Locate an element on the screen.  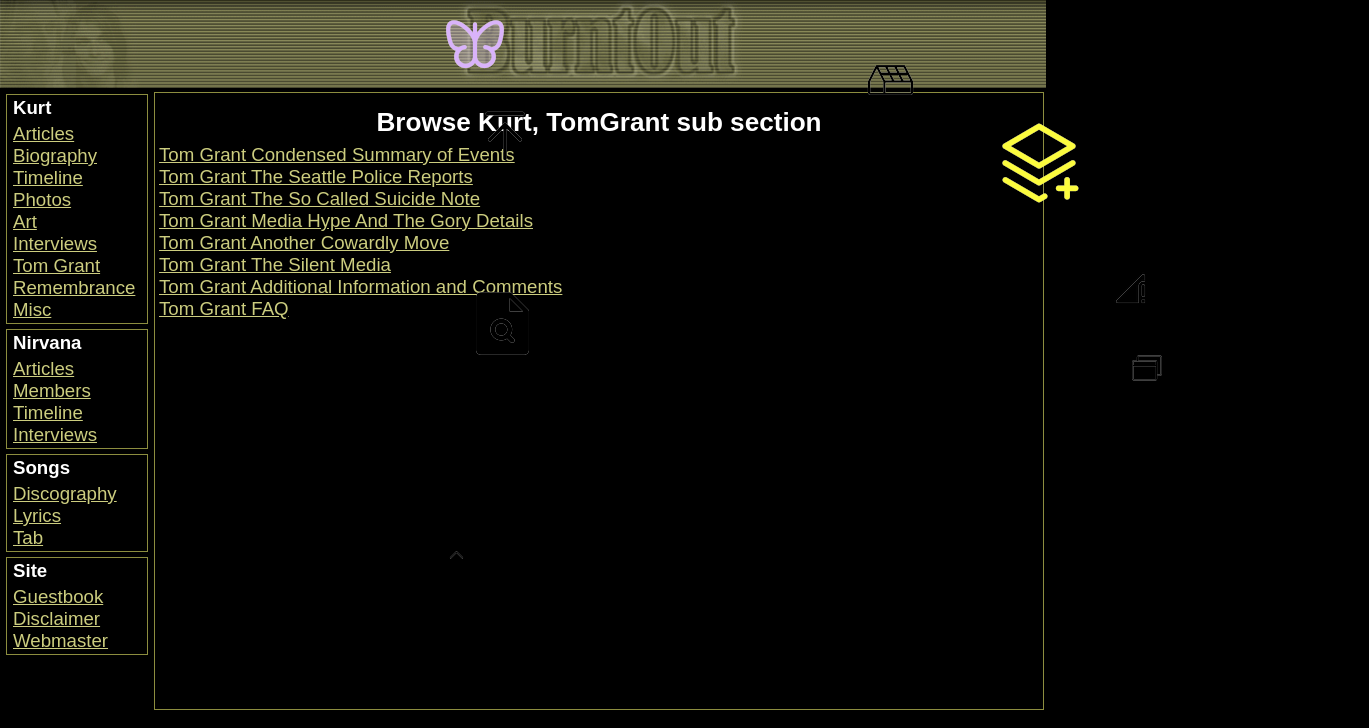
view solar panel or renewable energy settings is located at coordinates (890, 81).